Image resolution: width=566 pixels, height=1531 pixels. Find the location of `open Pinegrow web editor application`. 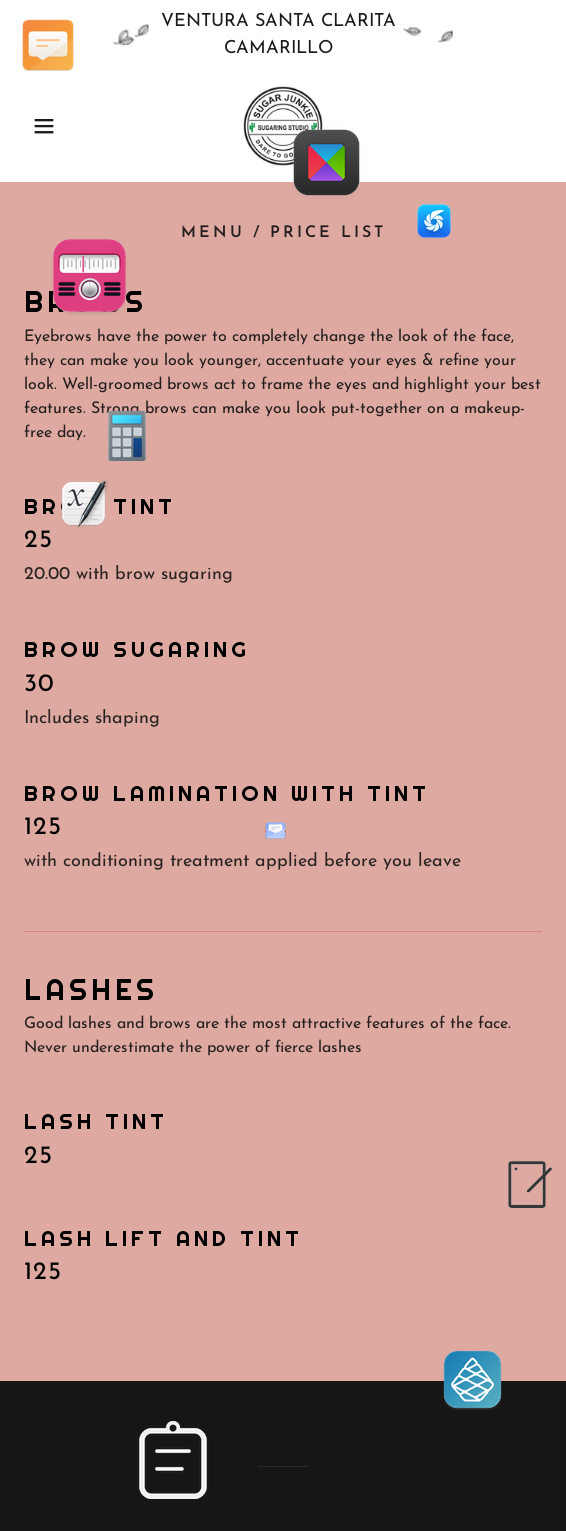

open Pinegrow web editor application is located at coordinates (472, 1379).